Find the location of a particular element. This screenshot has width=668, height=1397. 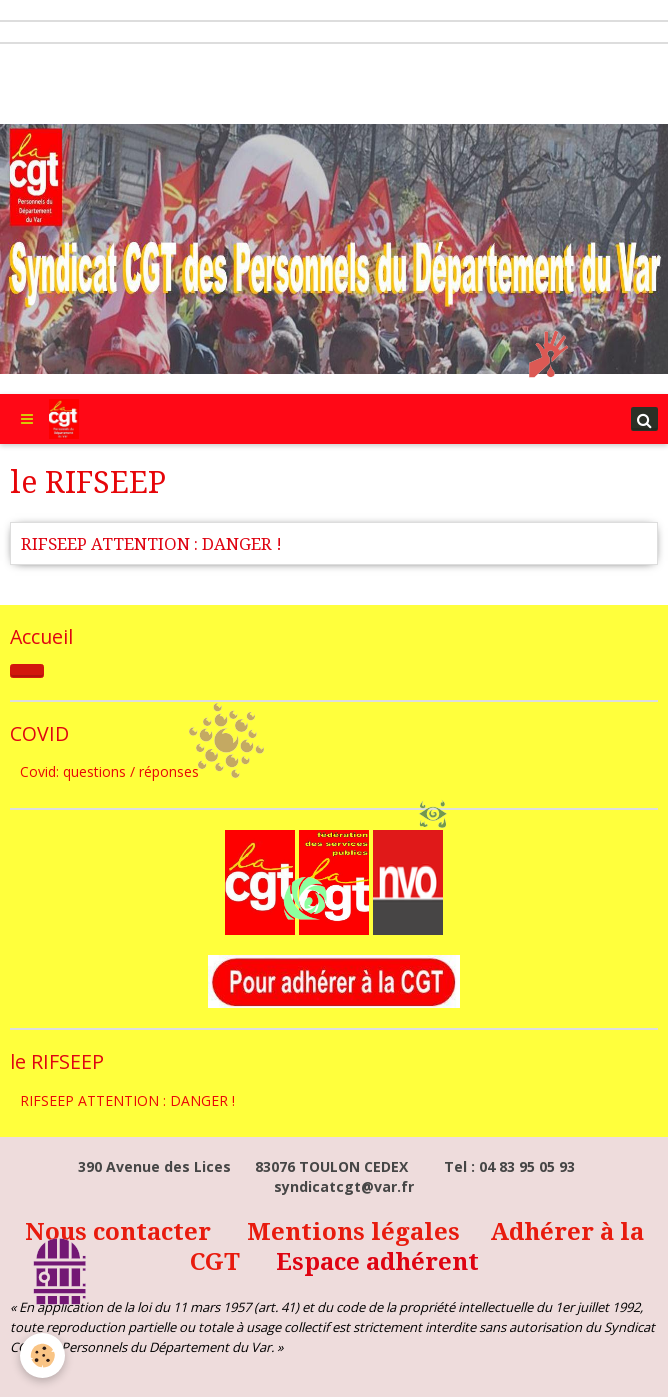

indicates a monster or creature ability in a game interface is located at coordinates (305, 898).